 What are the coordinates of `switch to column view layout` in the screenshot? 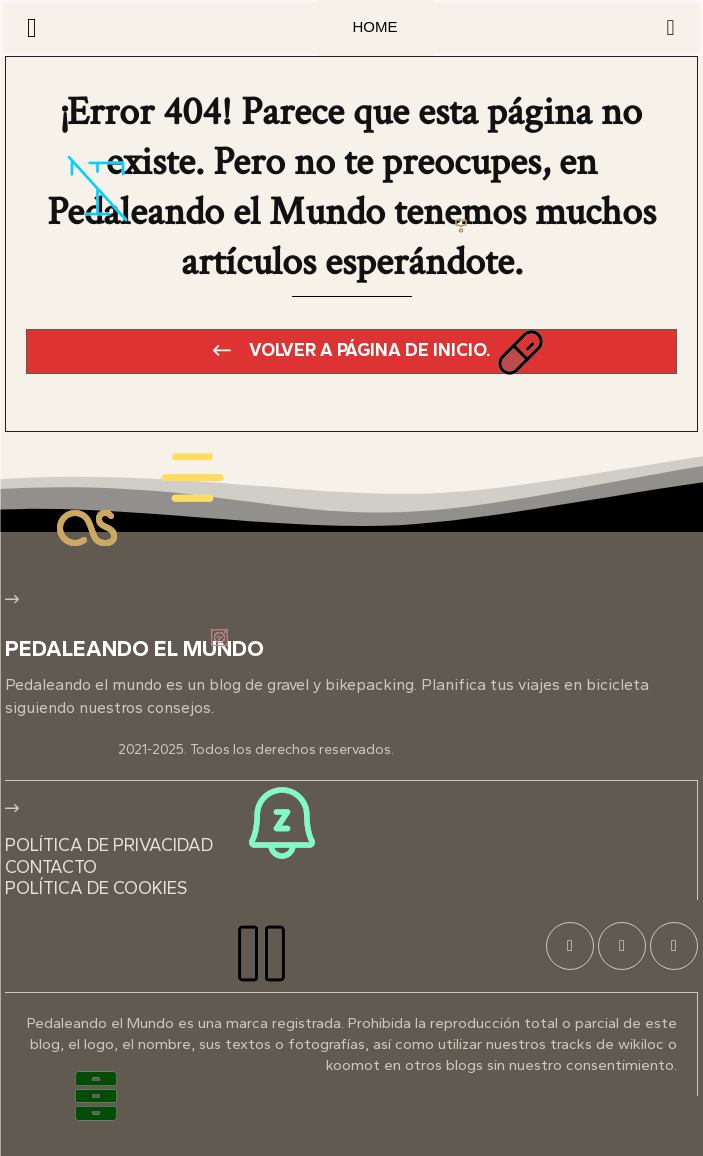 It's located at (261, 953).